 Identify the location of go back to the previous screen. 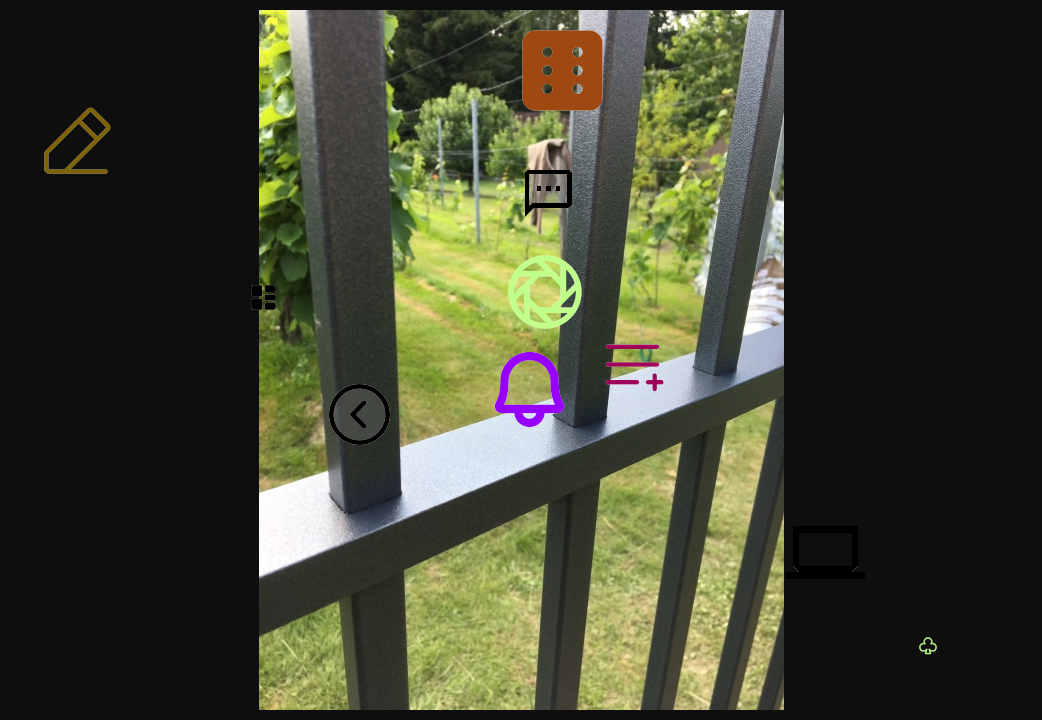
(359, 414).